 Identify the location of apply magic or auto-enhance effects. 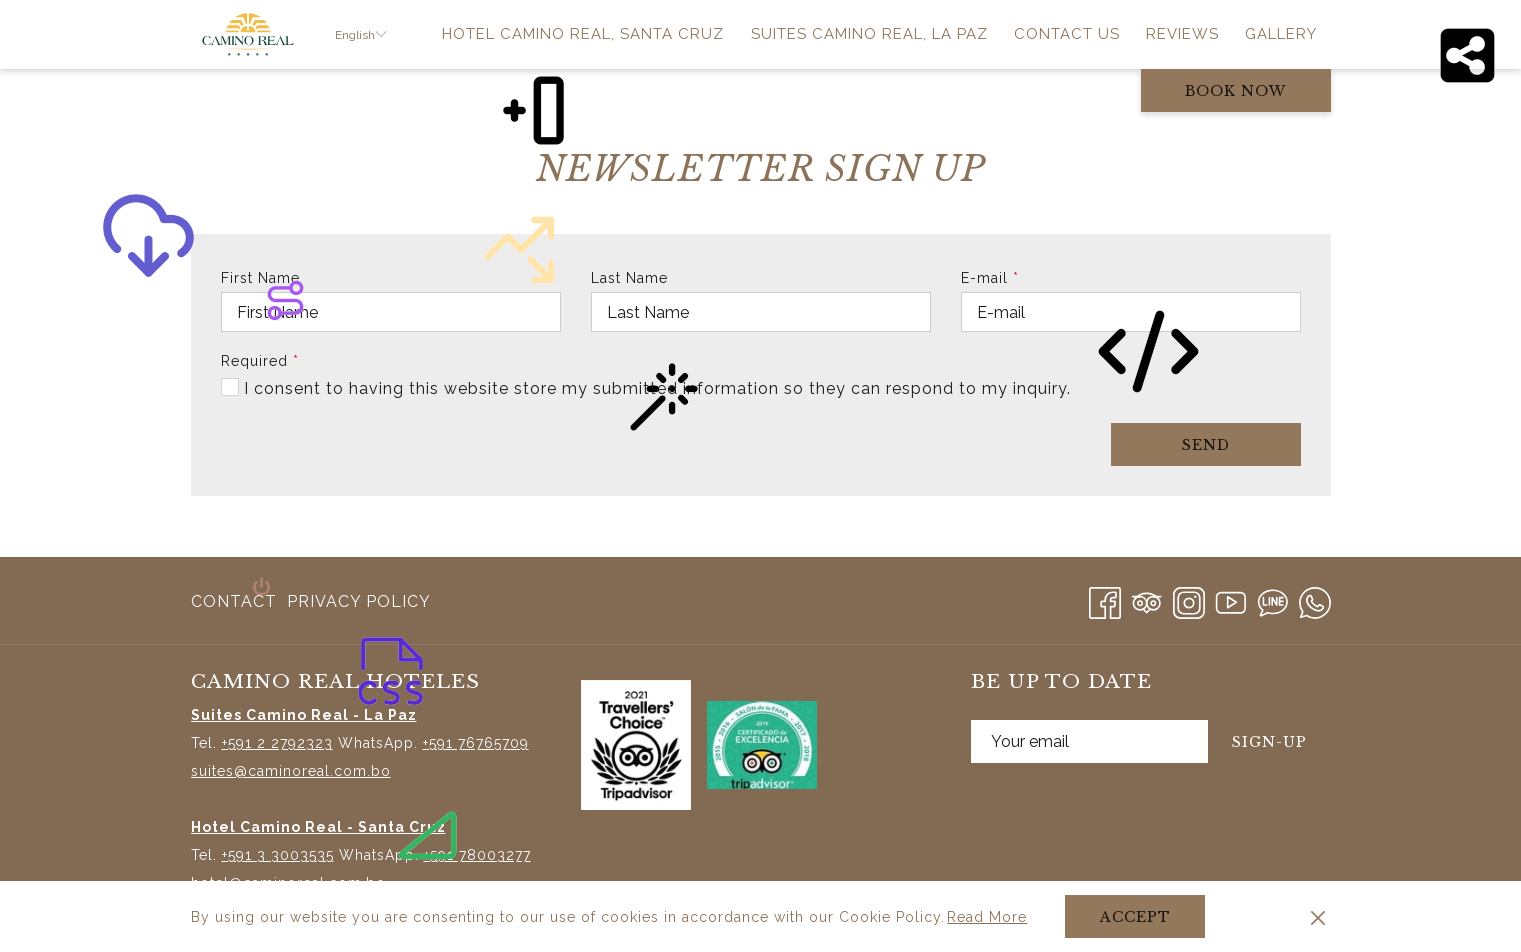
(662, 398).